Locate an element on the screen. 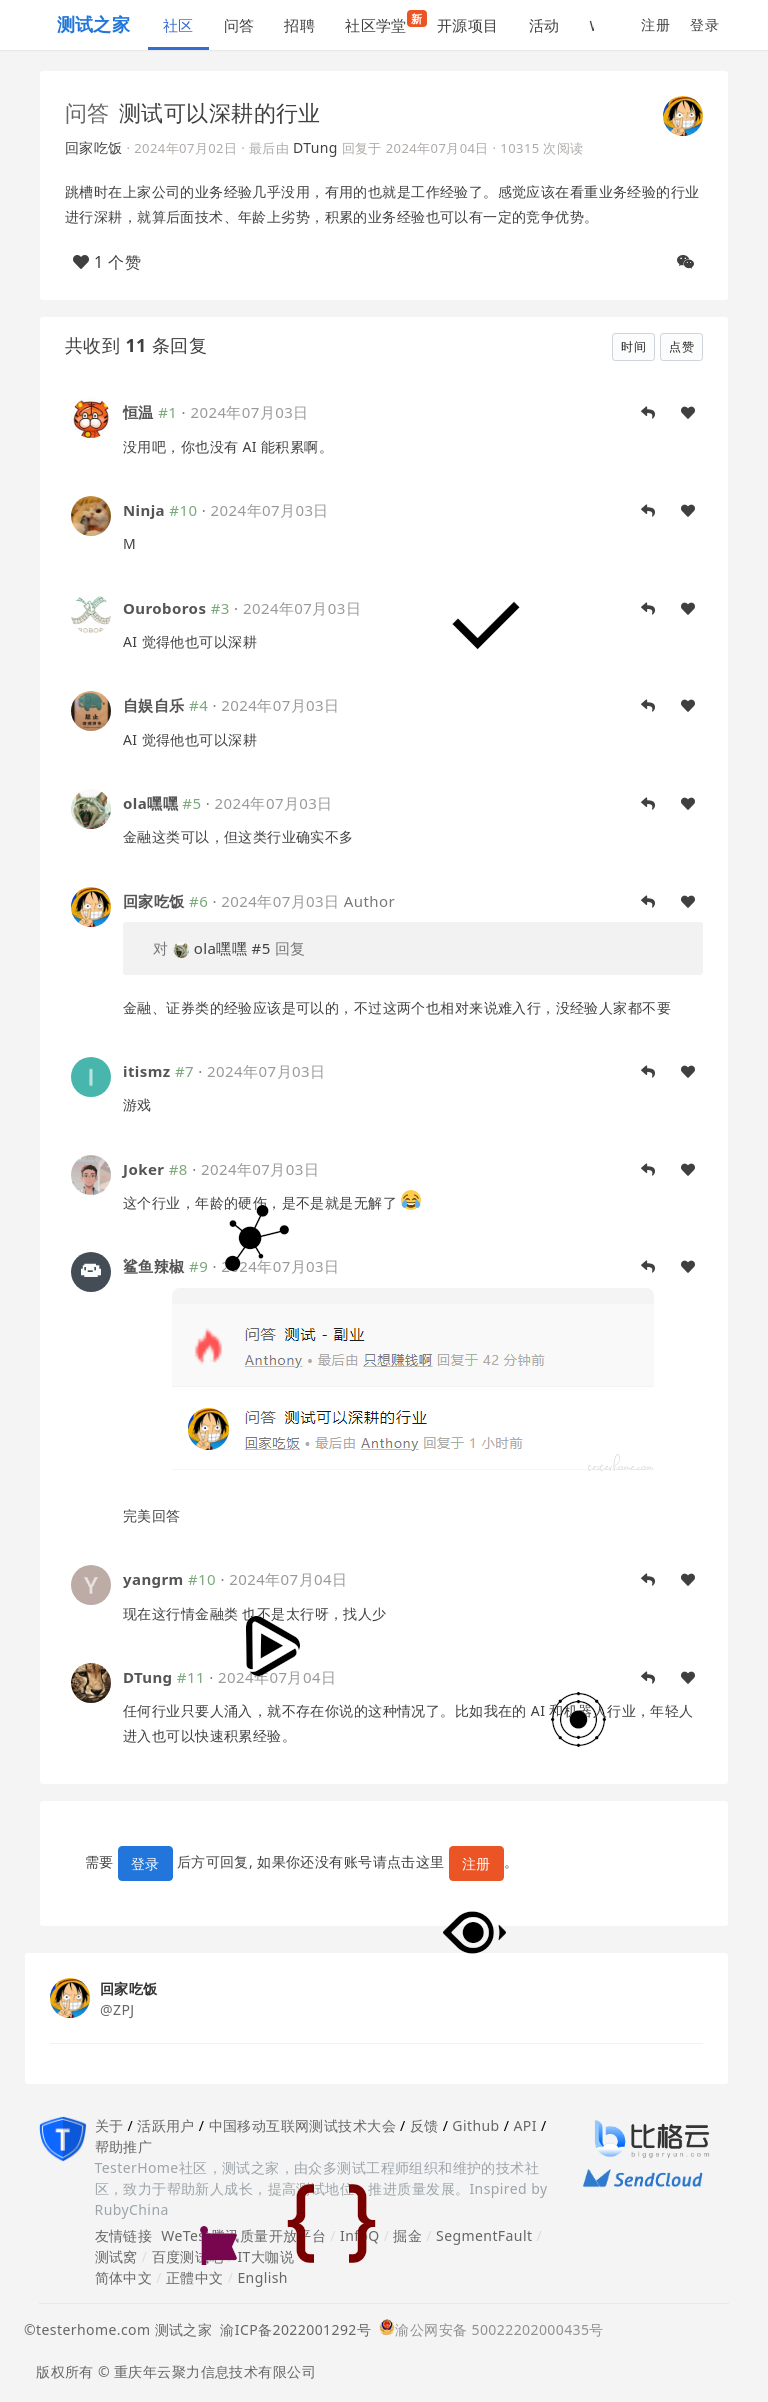  KDE Neon Linux distribution logo is located at coordinates (578, 1719).